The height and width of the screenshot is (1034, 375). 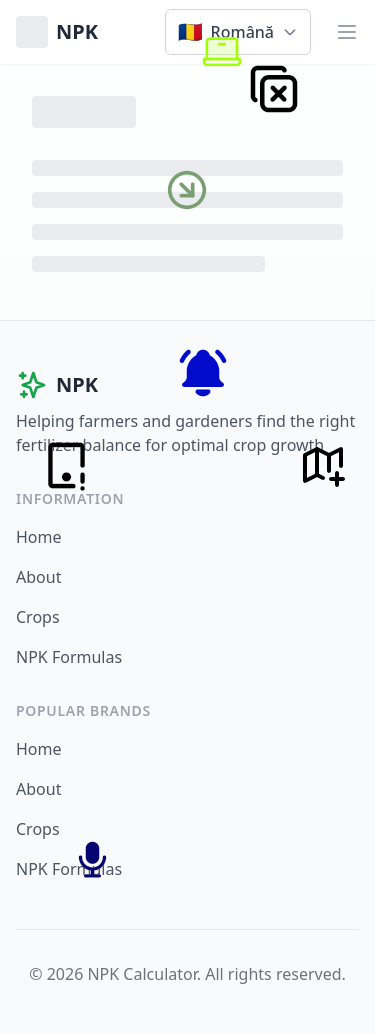 What do you see at coordinates (323, 465) in the screenshot?
I see `add a new location to the map` at bounding box center [323, 465].